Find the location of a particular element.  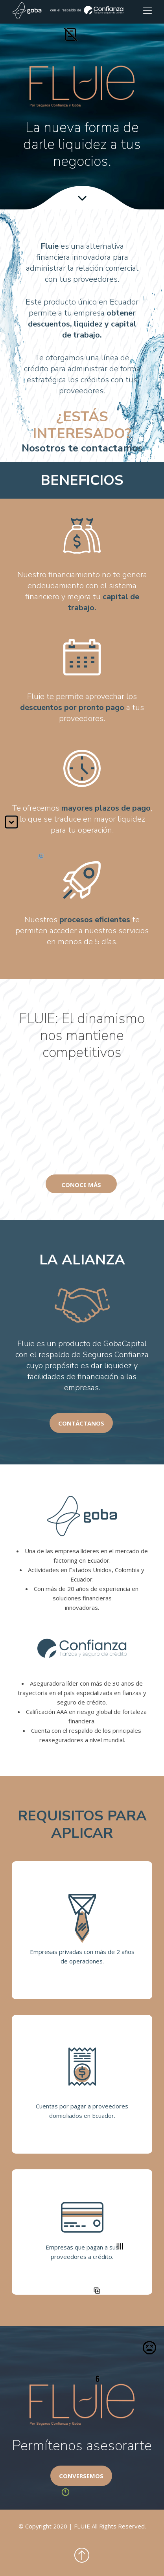

access your saved content library is located at coordinates (41, 856).